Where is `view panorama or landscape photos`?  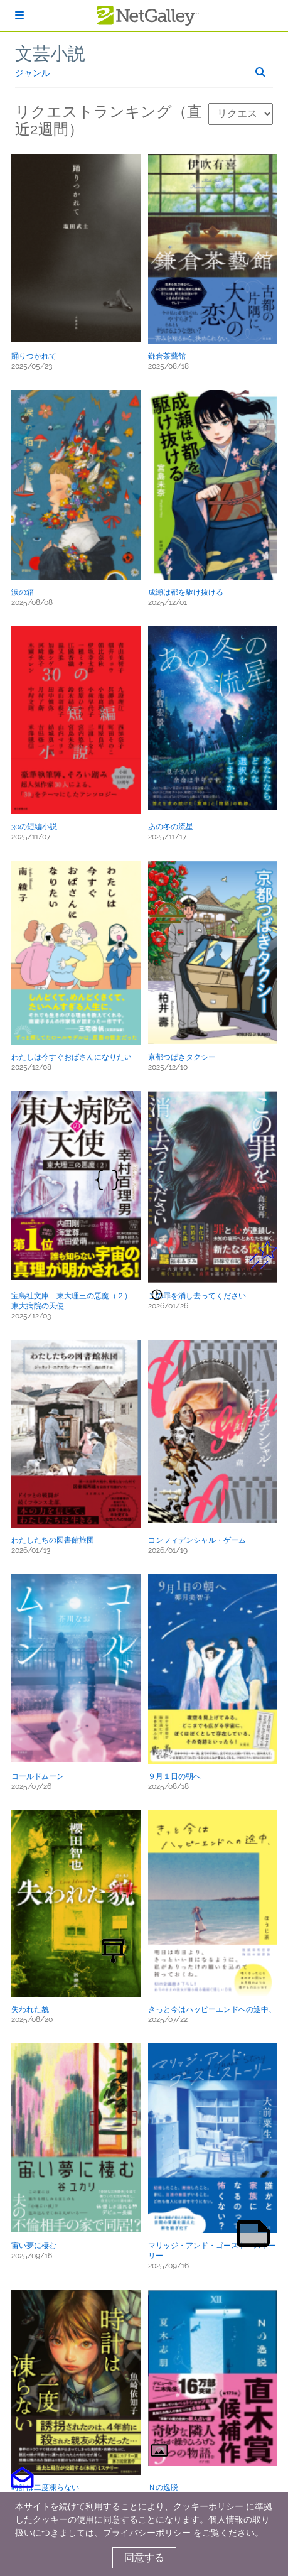 view panorama or landscape photos is located at coordinates (159, 2450).